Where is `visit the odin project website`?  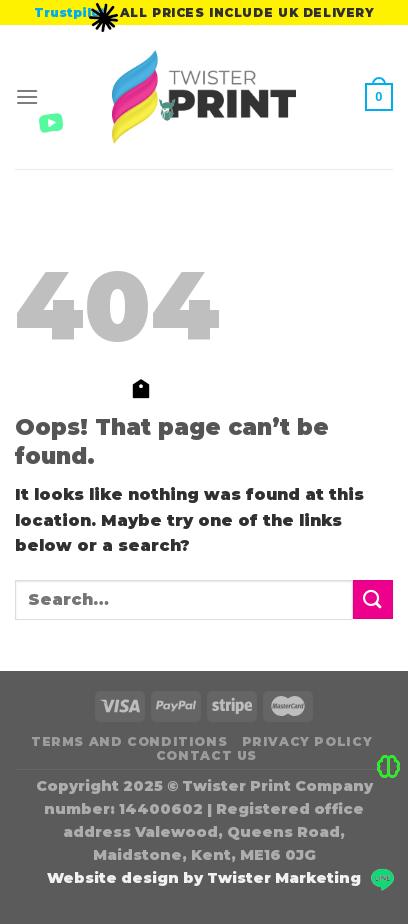
visit the odin project website is located at coordinates (167, 110).